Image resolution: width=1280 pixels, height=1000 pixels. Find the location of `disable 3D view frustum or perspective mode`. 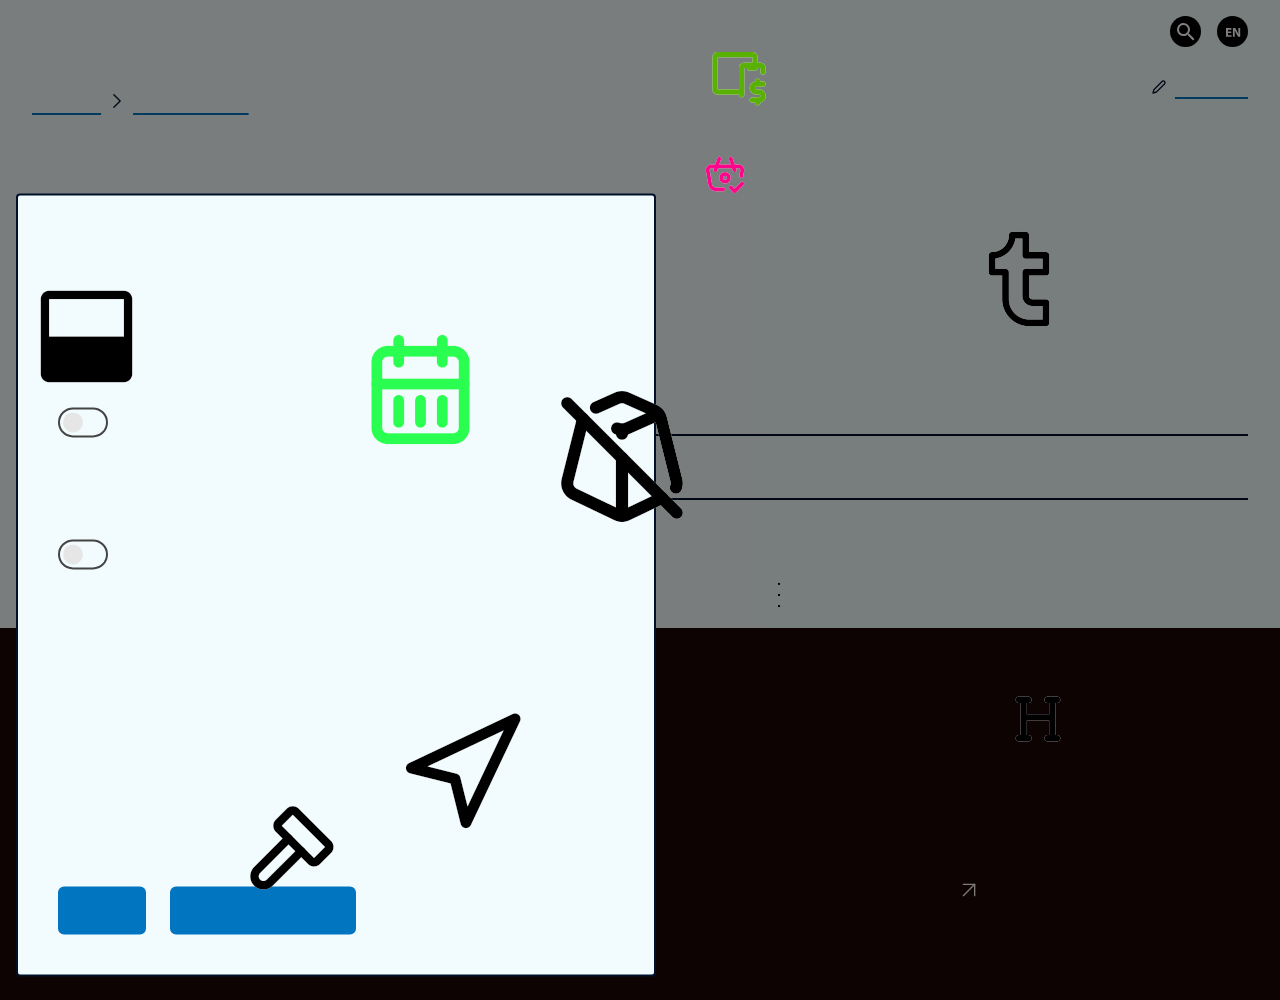

disable 3D view frustum or perspective mode is located at coordinates (622, 458).